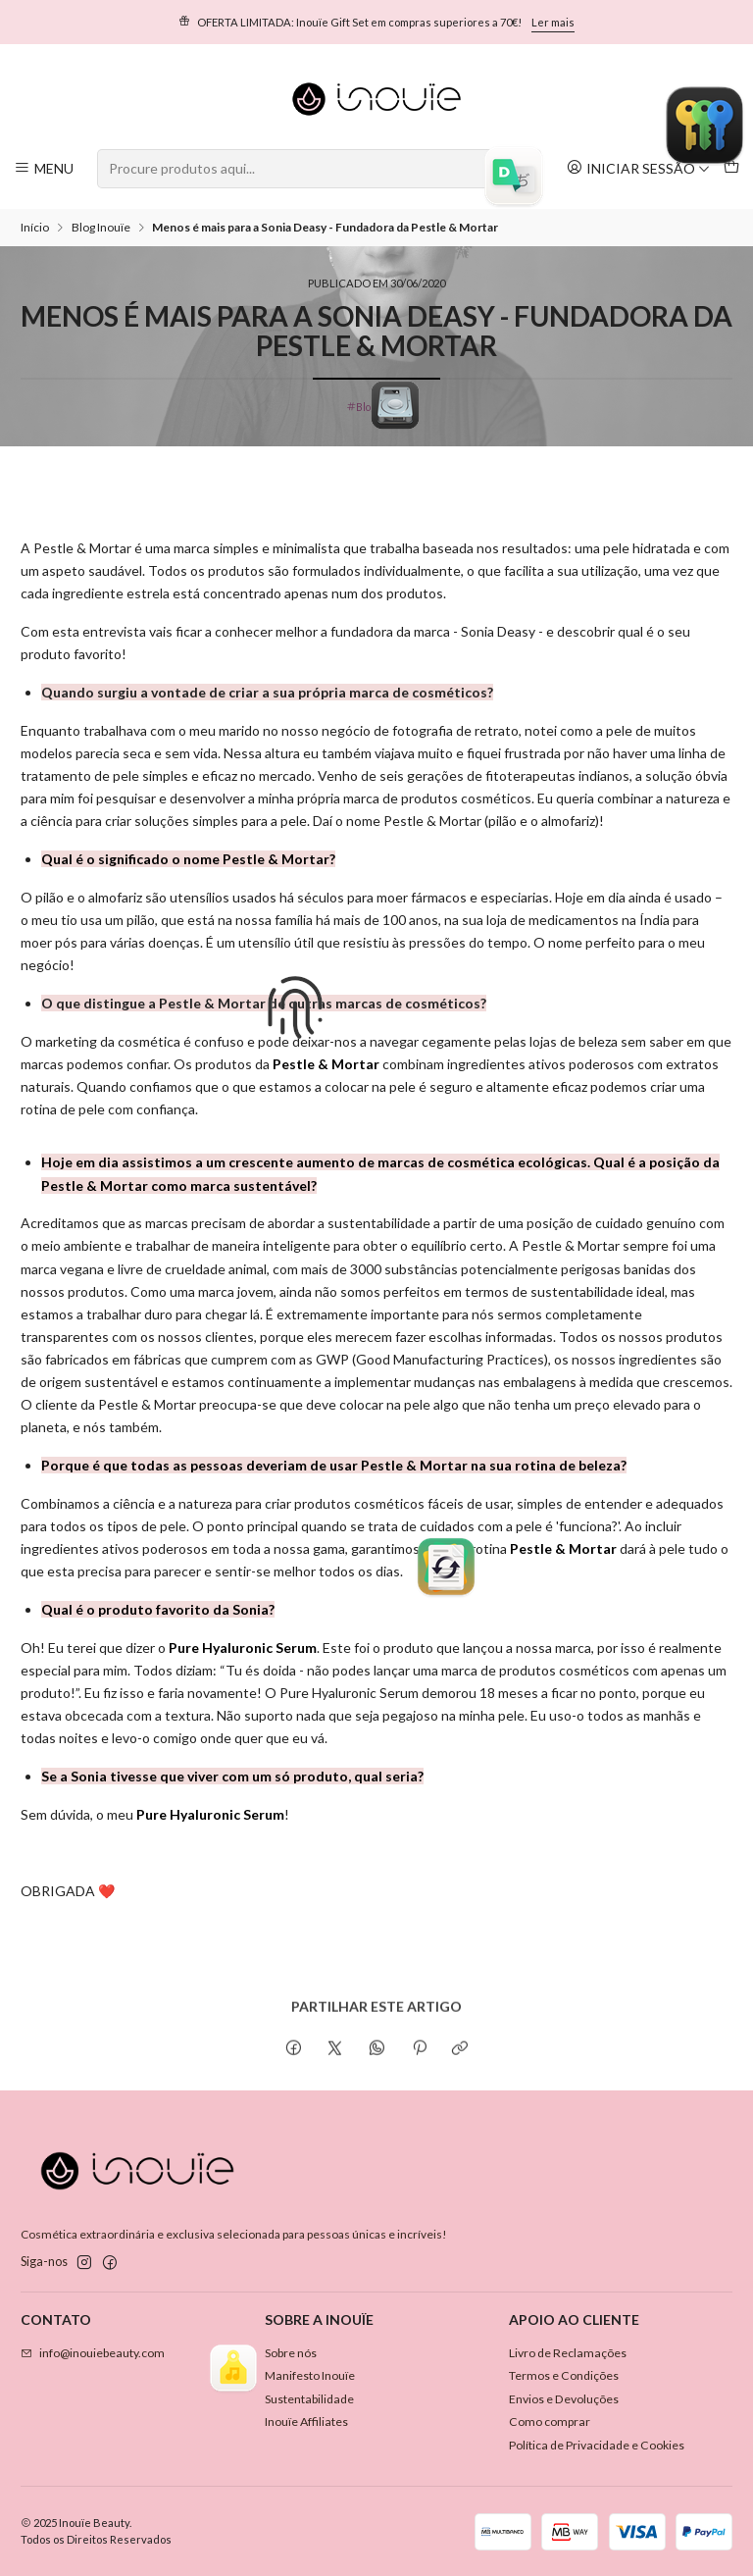  What do you see at coordinates (295, 1007) in the screenshot?
I see `authenticate with fingerprint` at bounding box center [295, 1007].